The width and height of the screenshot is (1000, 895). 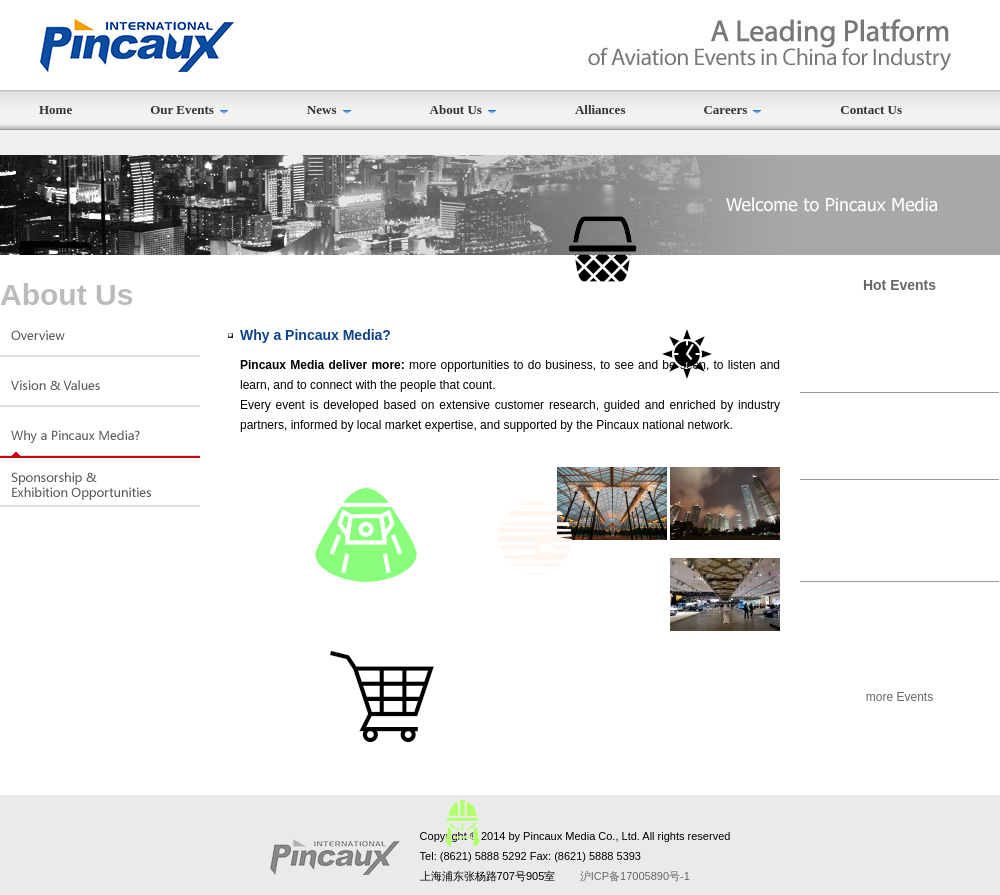 What do you see at coordinates (687, 354) in the screenshot?
I see `view or set sun-based time settings` at bounding box center [687, 354].